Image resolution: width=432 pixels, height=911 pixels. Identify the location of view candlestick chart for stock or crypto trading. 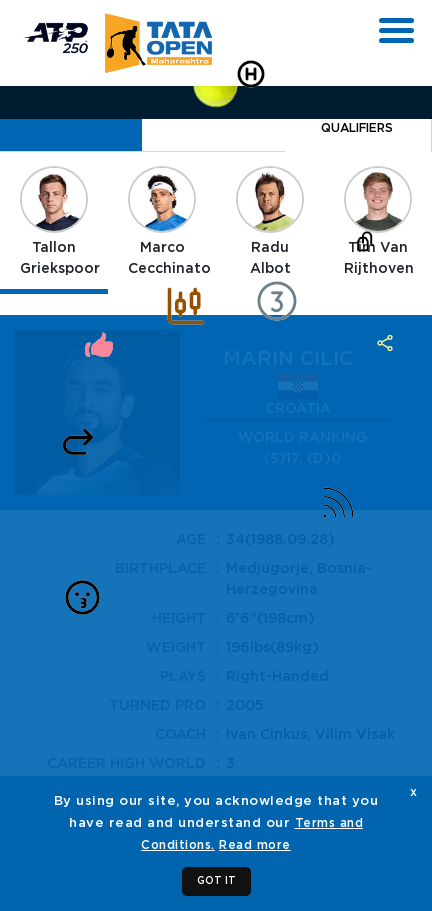
(186, 306).